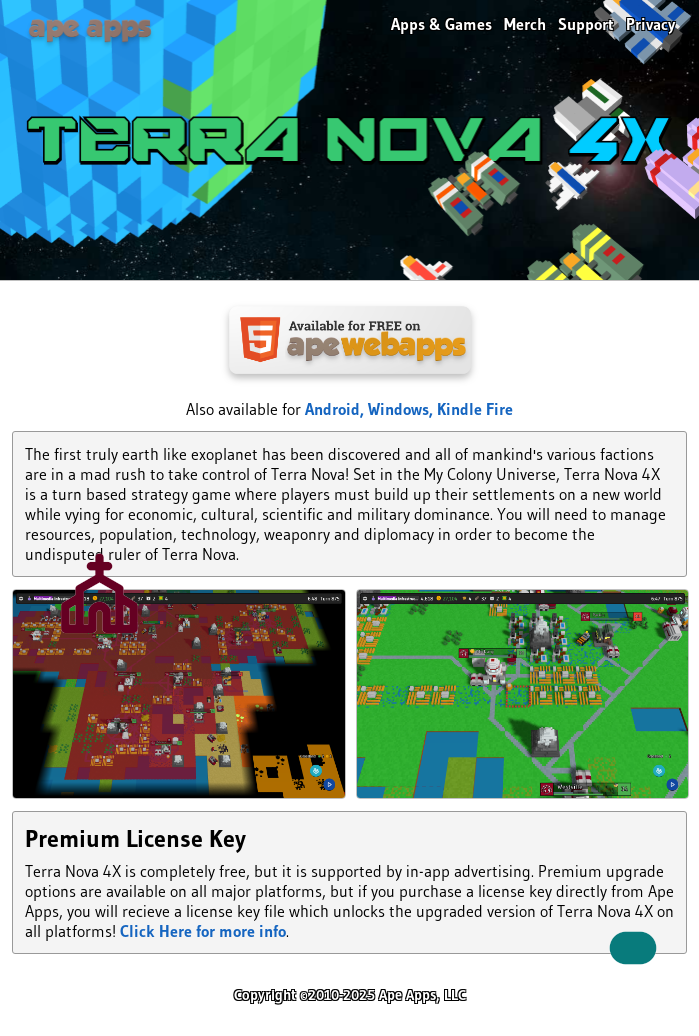  What do you see at coordinates (633, 948) in the screenshot?
I see `access medication or pharmacy features` at bounding box center [633, 948].